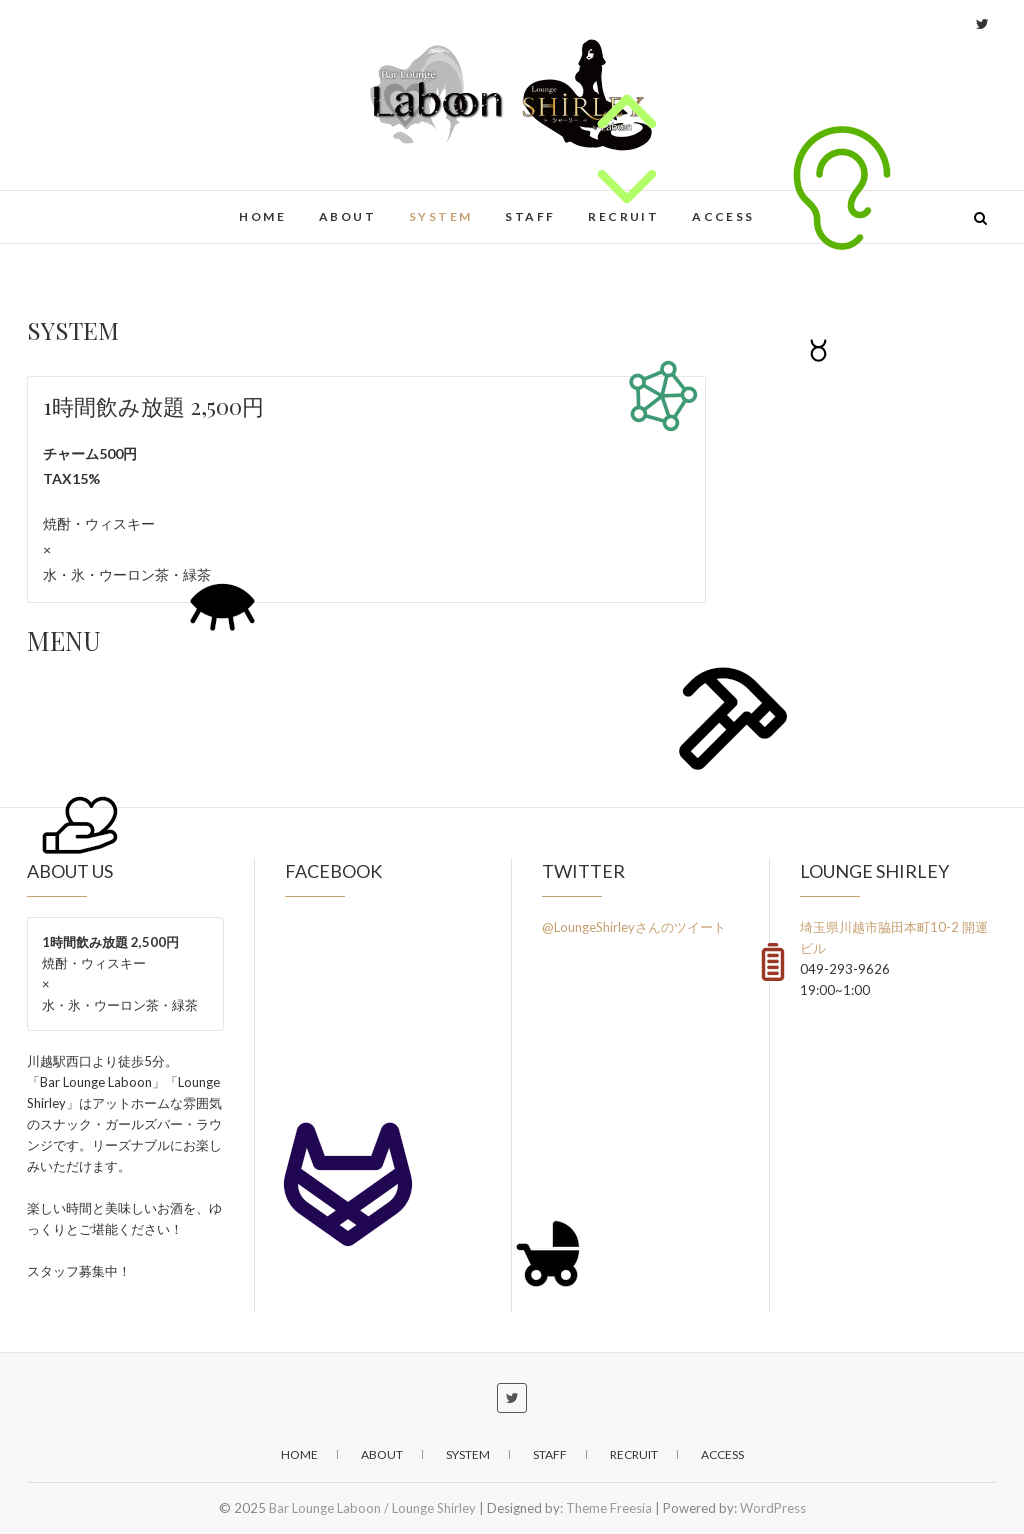  What do you see at coordinates (728, 720) in the screenshot?
I see `access tools or settings` at bounding box center [728, 720].